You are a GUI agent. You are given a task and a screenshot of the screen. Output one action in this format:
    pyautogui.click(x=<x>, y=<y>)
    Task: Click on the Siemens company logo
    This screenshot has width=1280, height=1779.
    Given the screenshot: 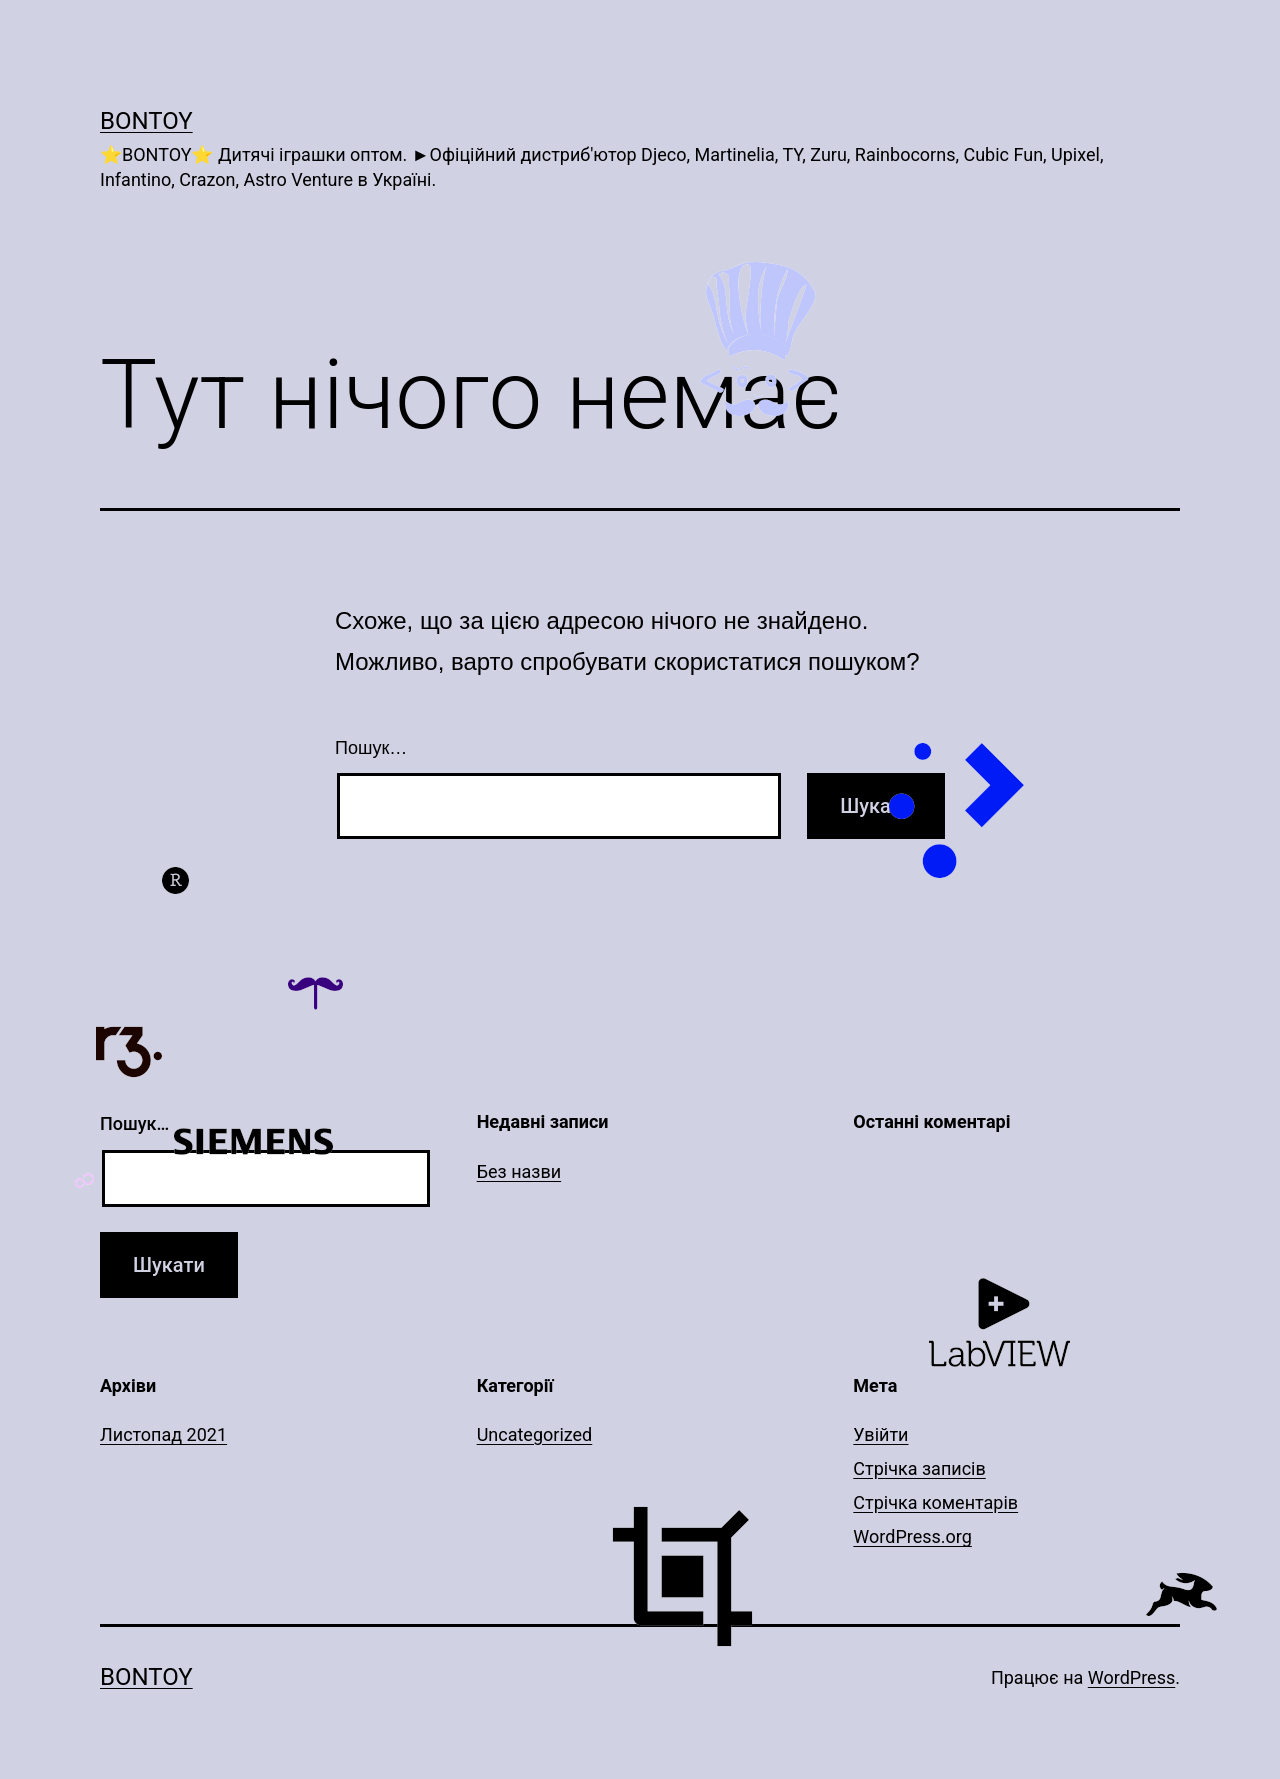 What is the action you would take?
    pyautogui.click(x=253, y=1141)
    